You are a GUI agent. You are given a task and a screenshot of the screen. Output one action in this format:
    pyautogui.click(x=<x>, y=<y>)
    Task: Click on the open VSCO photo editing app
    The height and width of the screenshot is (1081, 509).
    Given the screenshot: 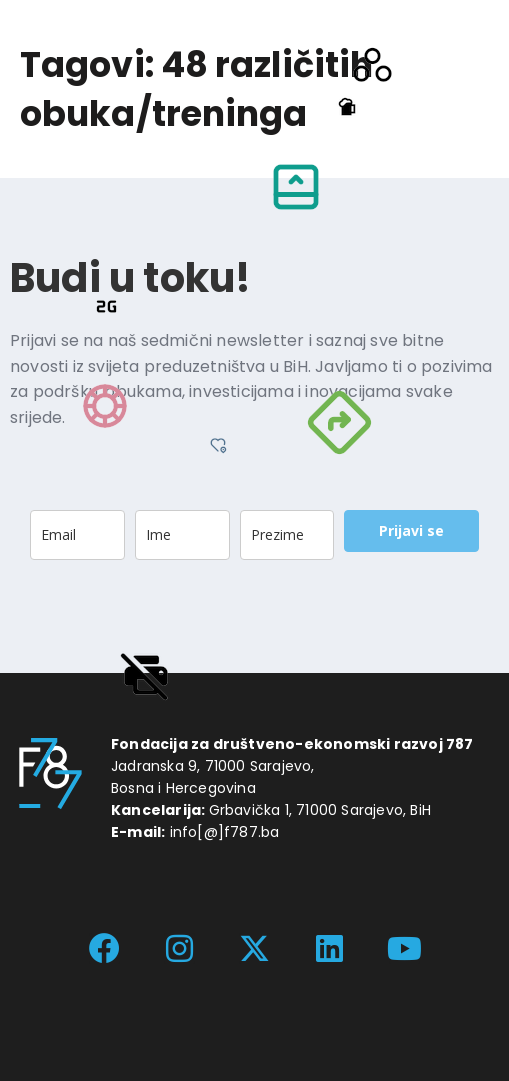 What is the action you would take?
    pyautogui.click(x=105, y=406)
    